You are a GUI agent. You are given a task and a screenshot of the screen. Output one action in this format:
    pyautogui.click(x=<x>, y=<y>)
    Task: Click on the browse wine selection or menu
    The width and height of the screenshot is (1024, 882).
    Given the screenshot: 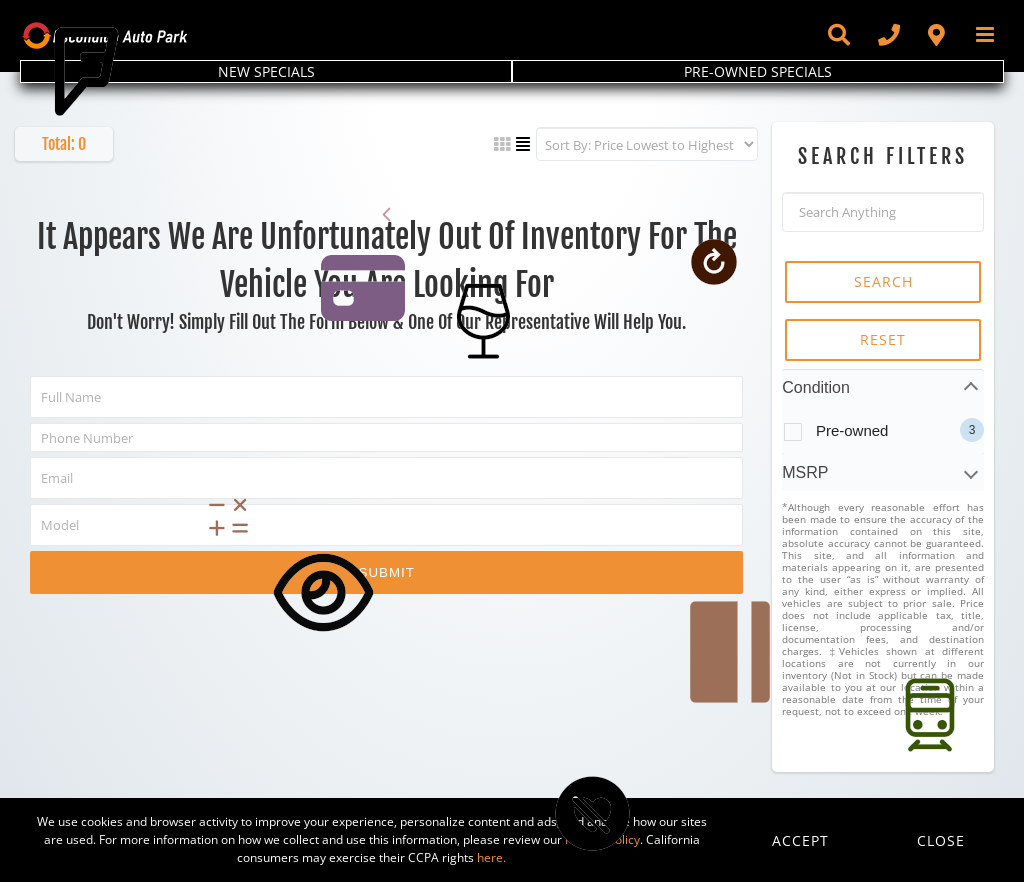 What is the action you would take?
    pyautogui.click(x=483, y=318)
    